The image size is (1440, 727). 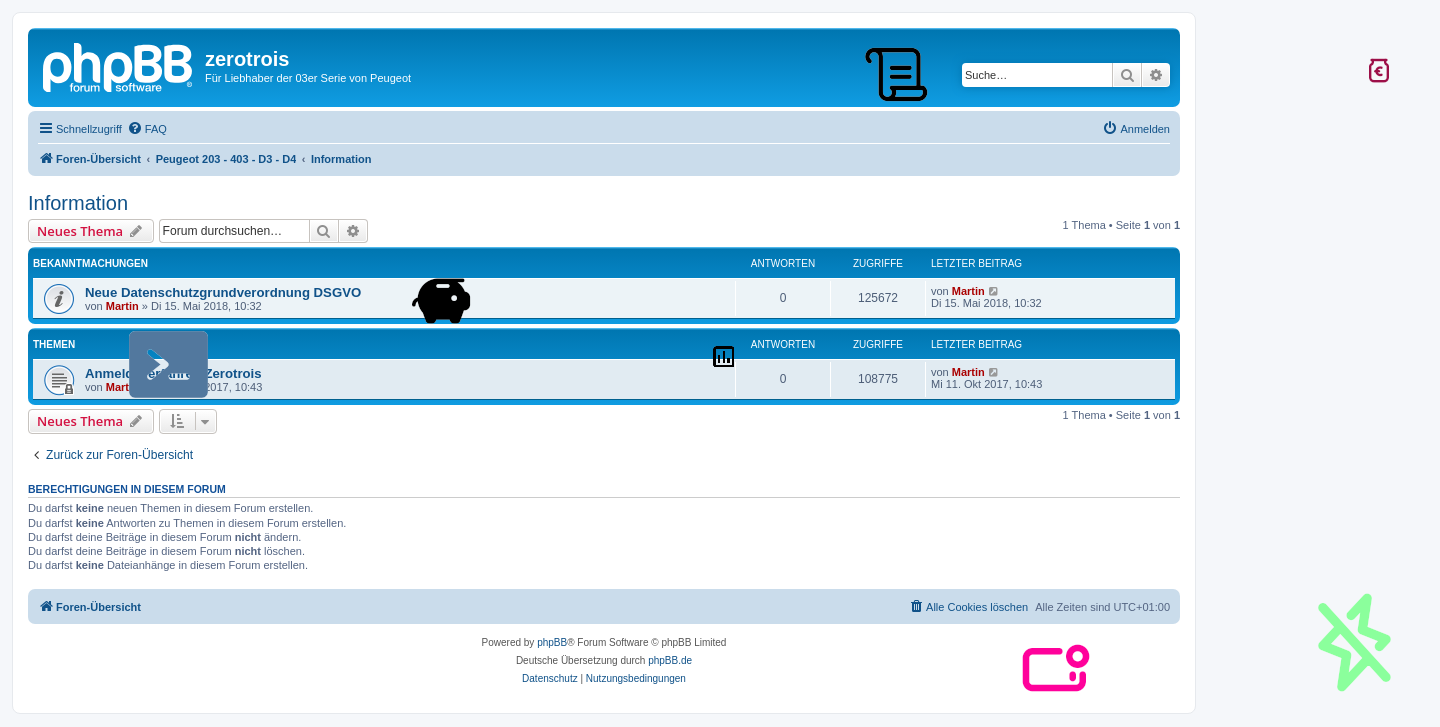 What do you see at coordinates (442, 301) in the screenshot?
I see `view savings or financial goals` at bounding box center [442, 301].